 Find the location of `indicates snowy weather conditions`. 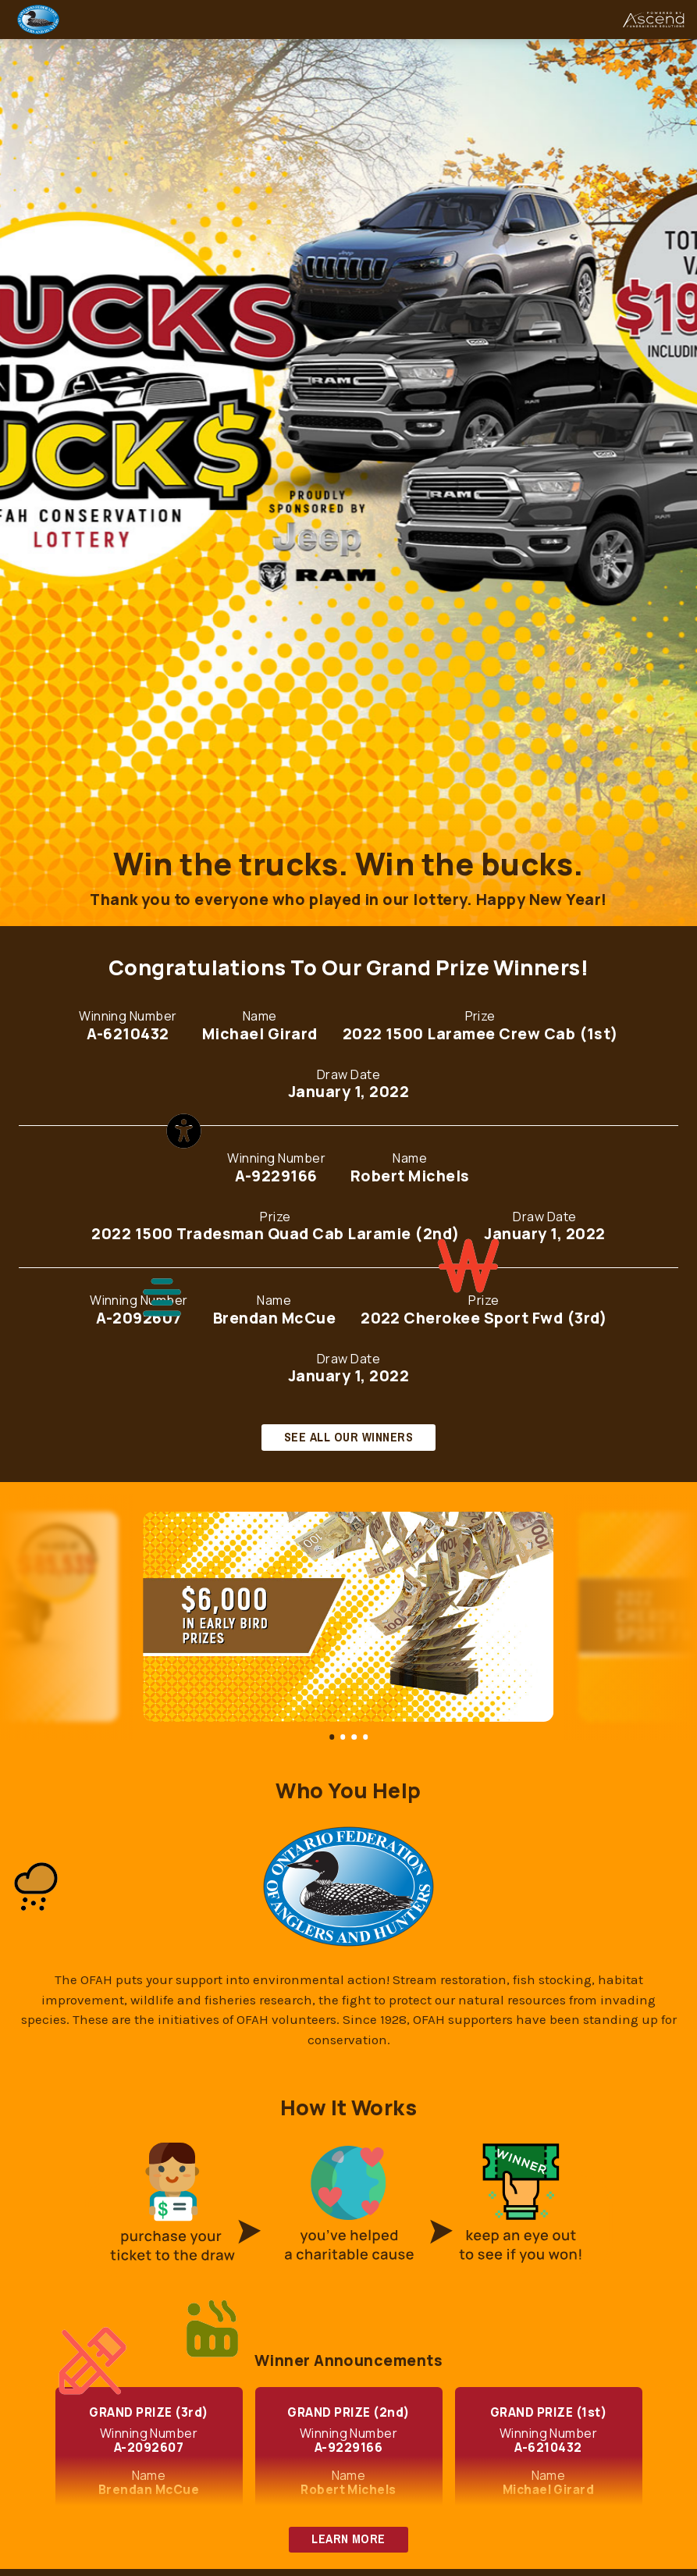

indicates snowy weather conditions is located at coordinates (36, 1886).